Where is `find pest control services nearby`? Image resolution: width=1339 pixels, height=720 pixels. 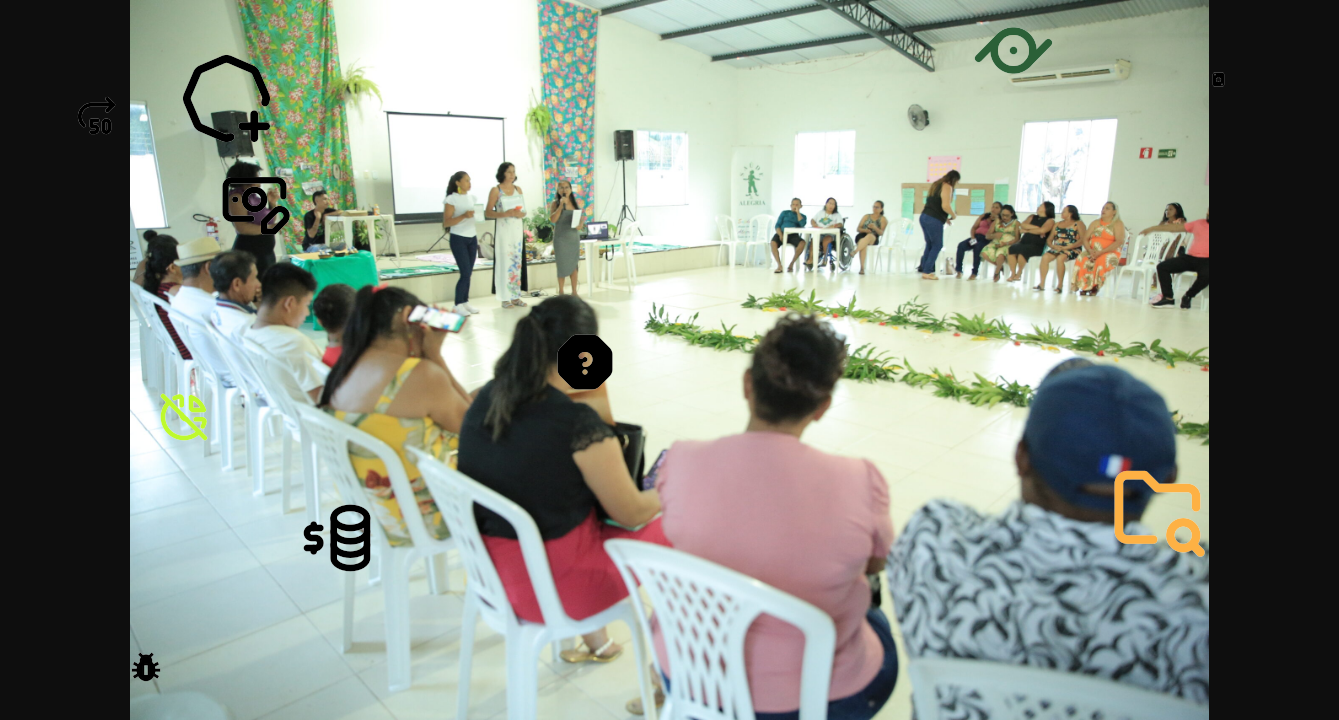 find pest control services nearby is located at coordinates (146, 667).